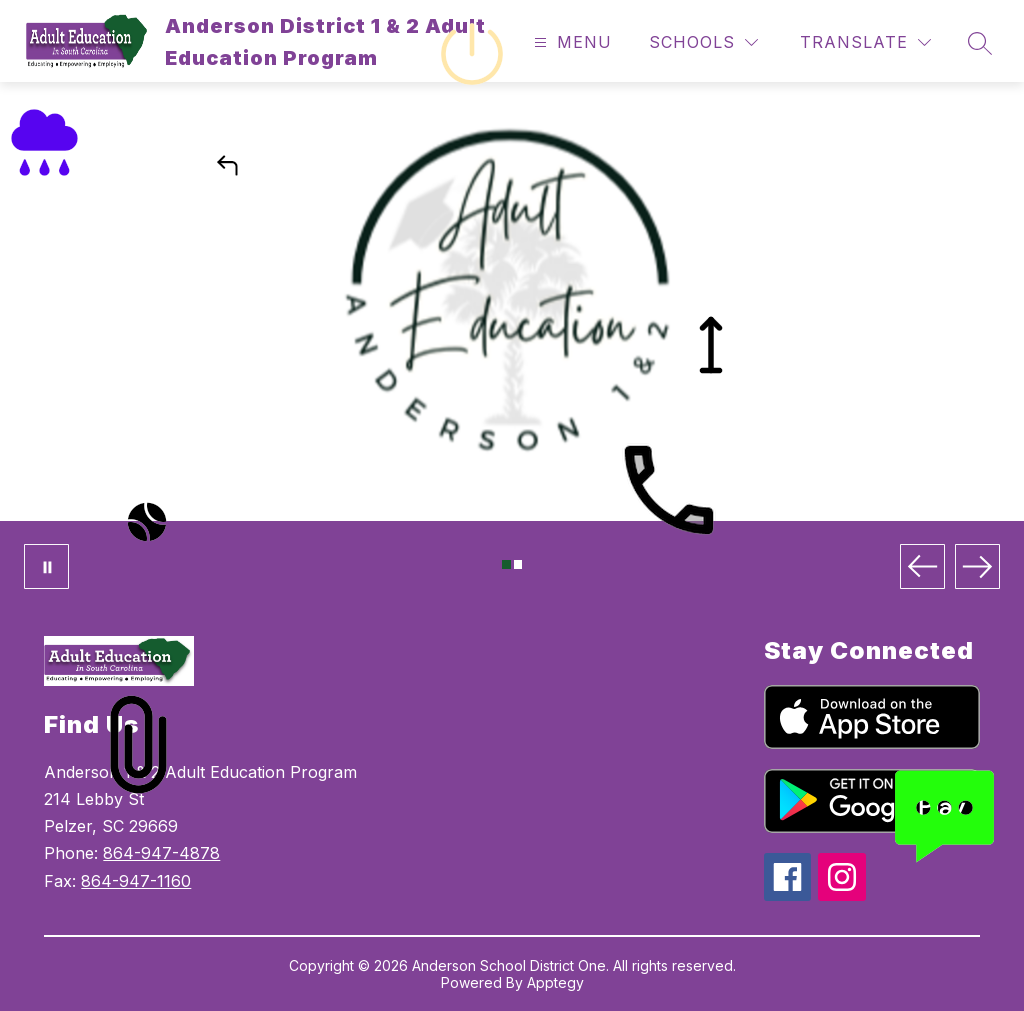 The image size is (1024, 1011). What do you see at coordinates (227, 165) in the screenshot?
I see `go back to the previous screen` at bounding box center [227, 165].